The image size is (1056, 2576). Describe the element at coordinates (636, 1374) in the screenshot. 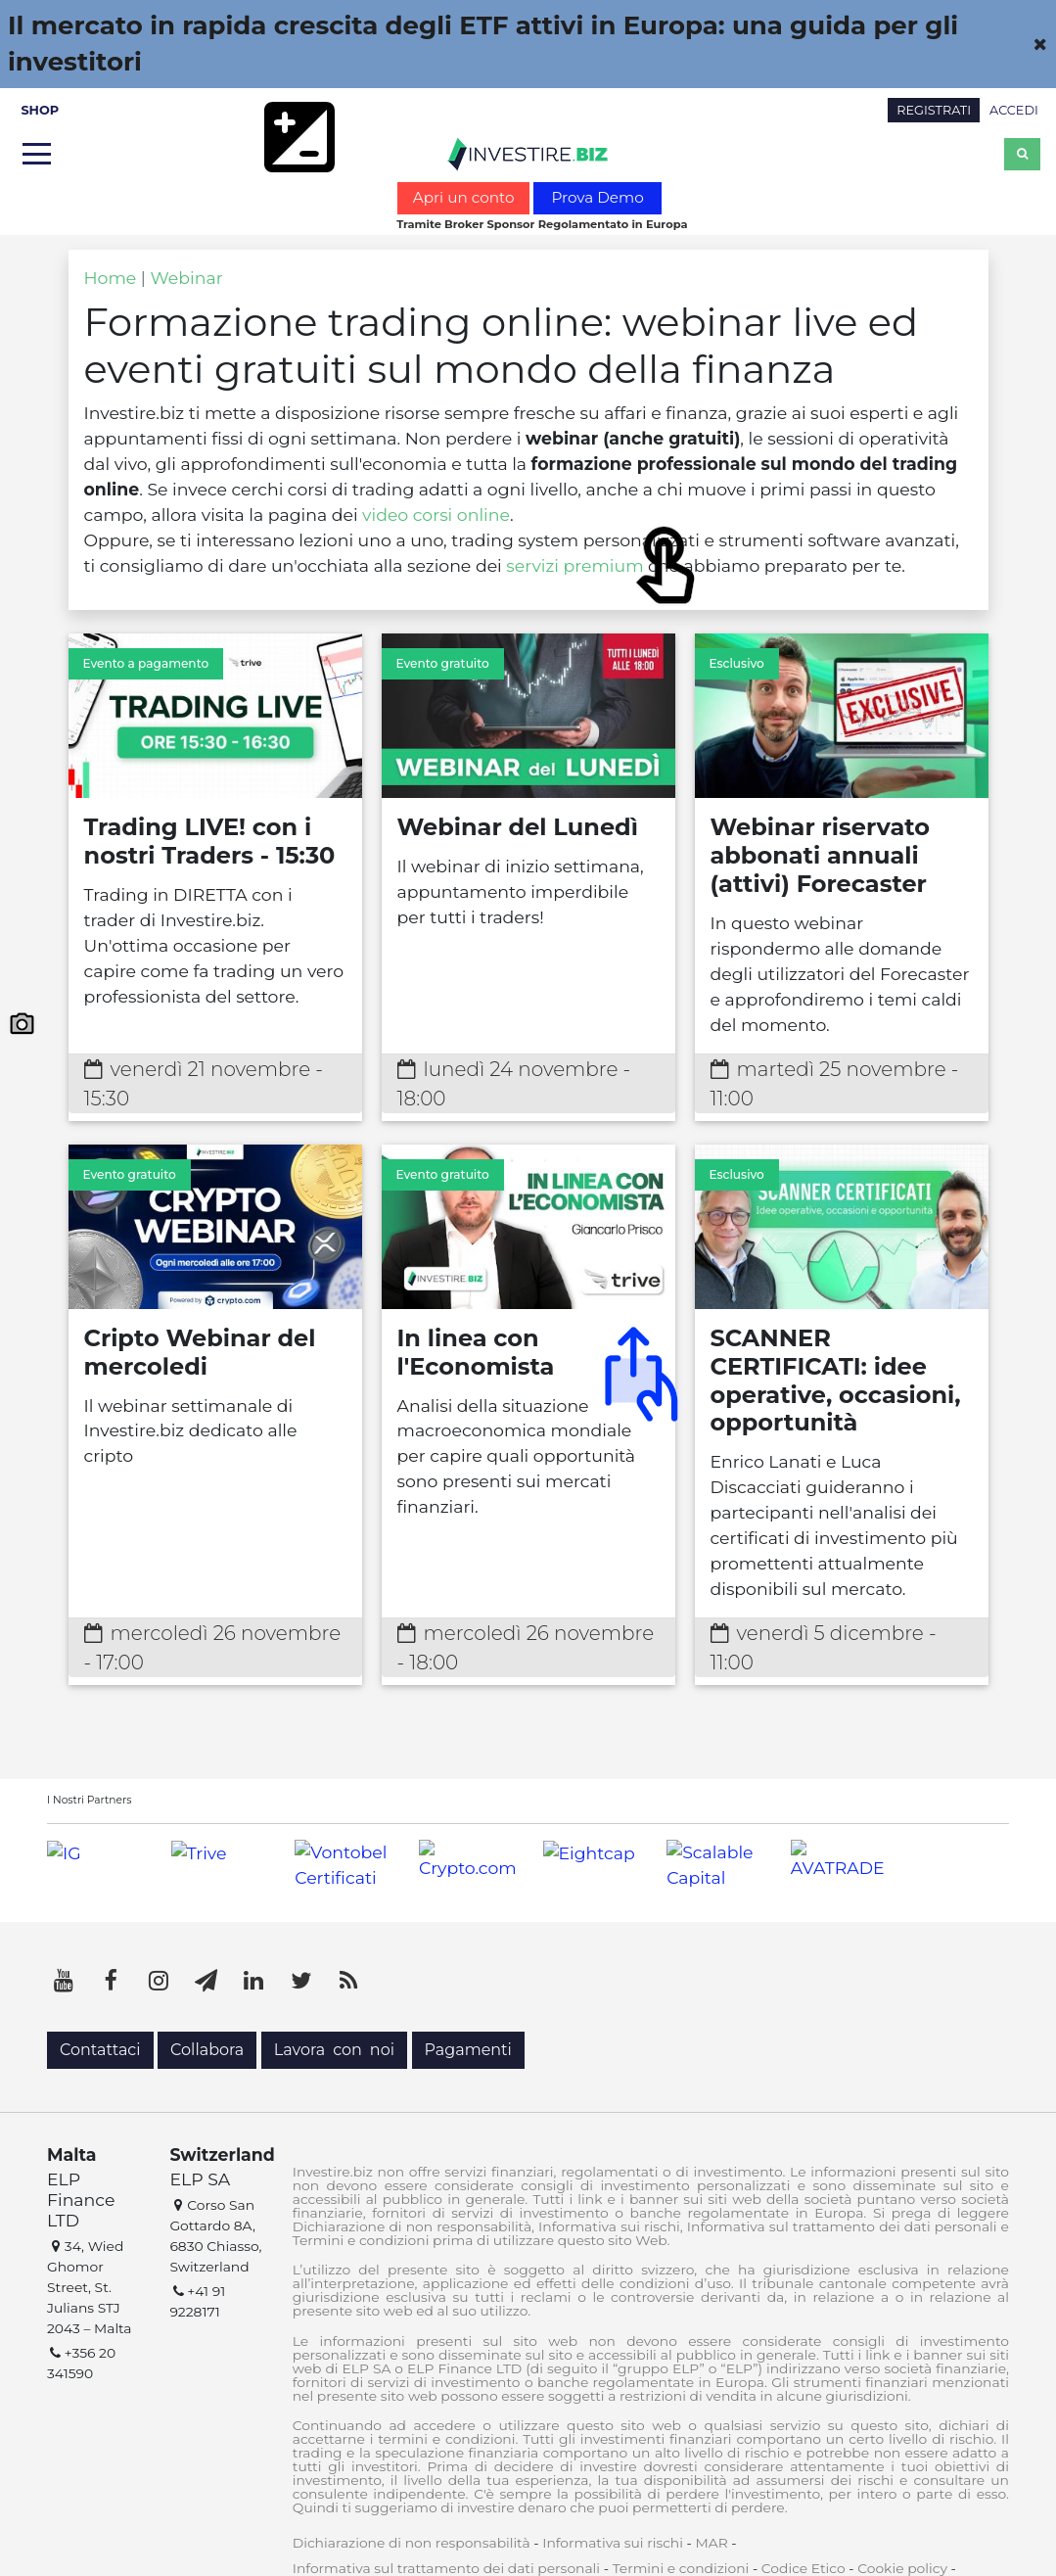

I see `deposit or upload funds manually` at that location.